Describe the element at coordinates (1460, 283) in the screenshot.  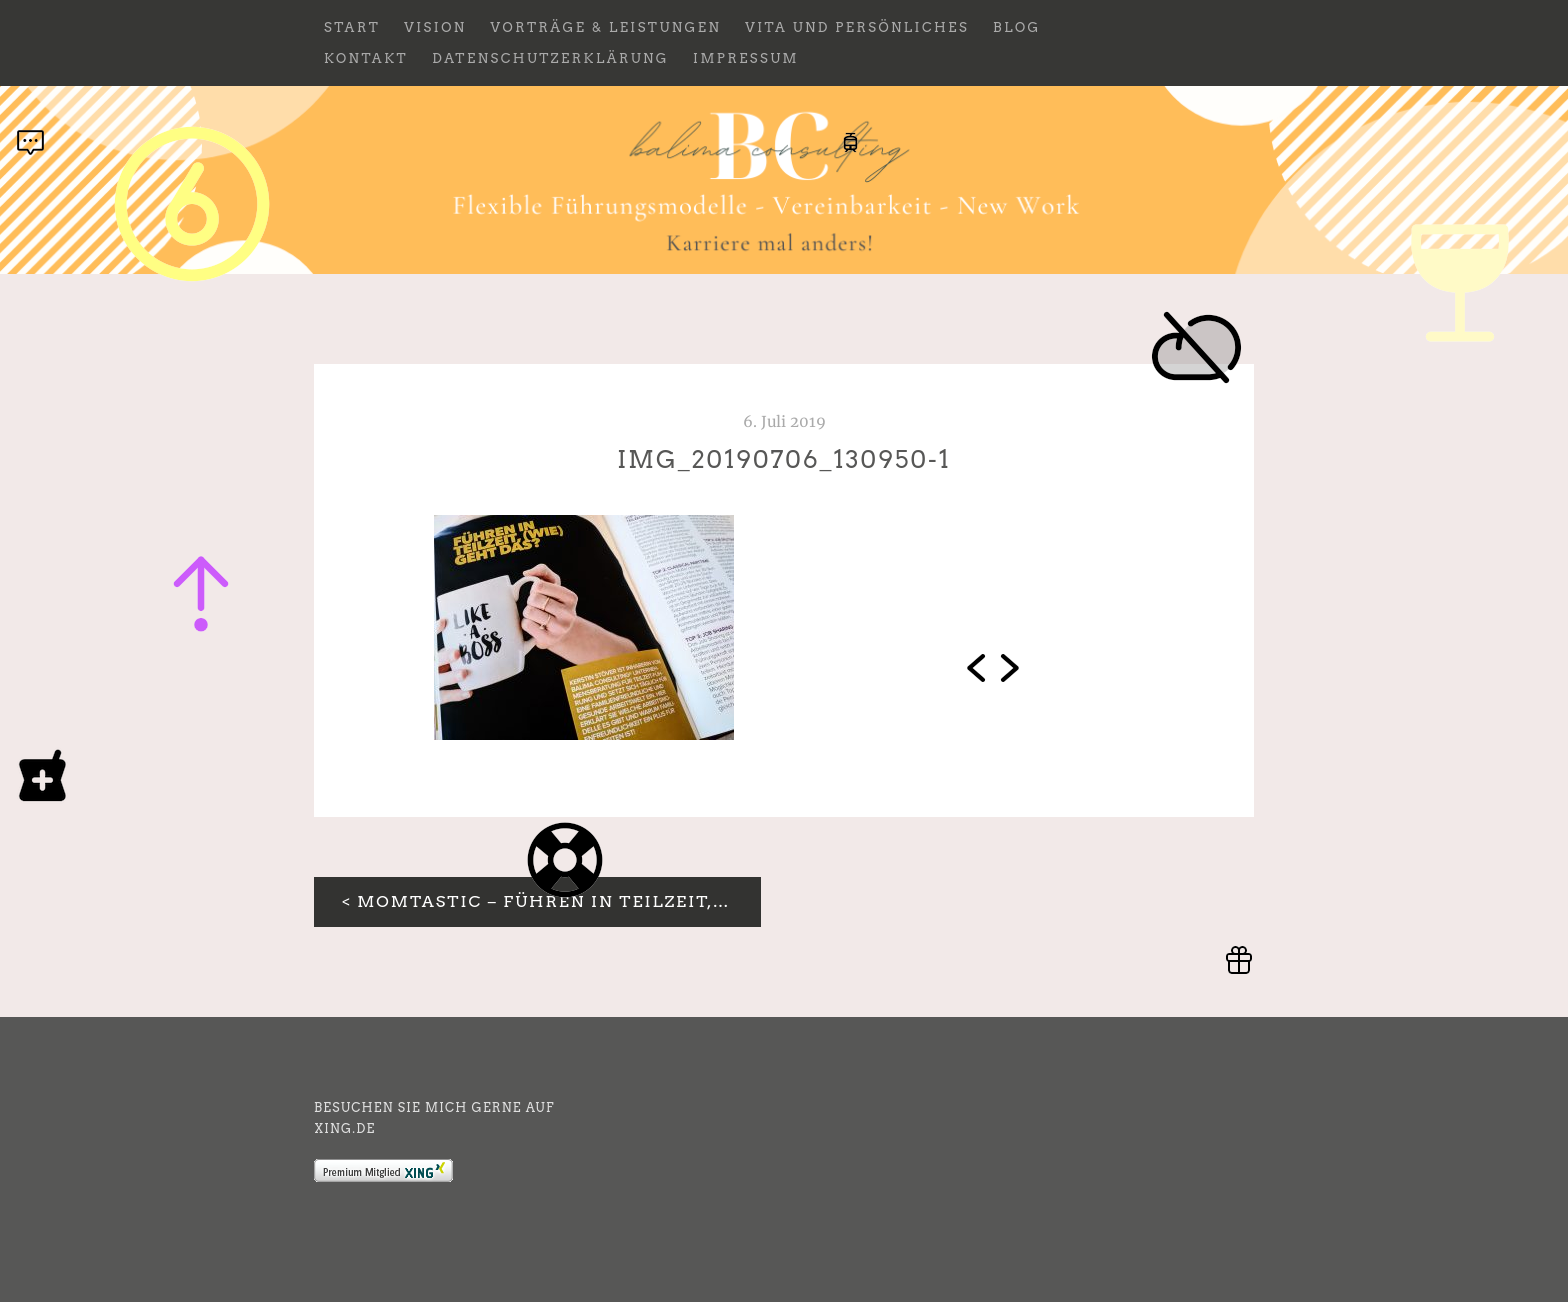
I see `browse wine selection or menu` at that location.